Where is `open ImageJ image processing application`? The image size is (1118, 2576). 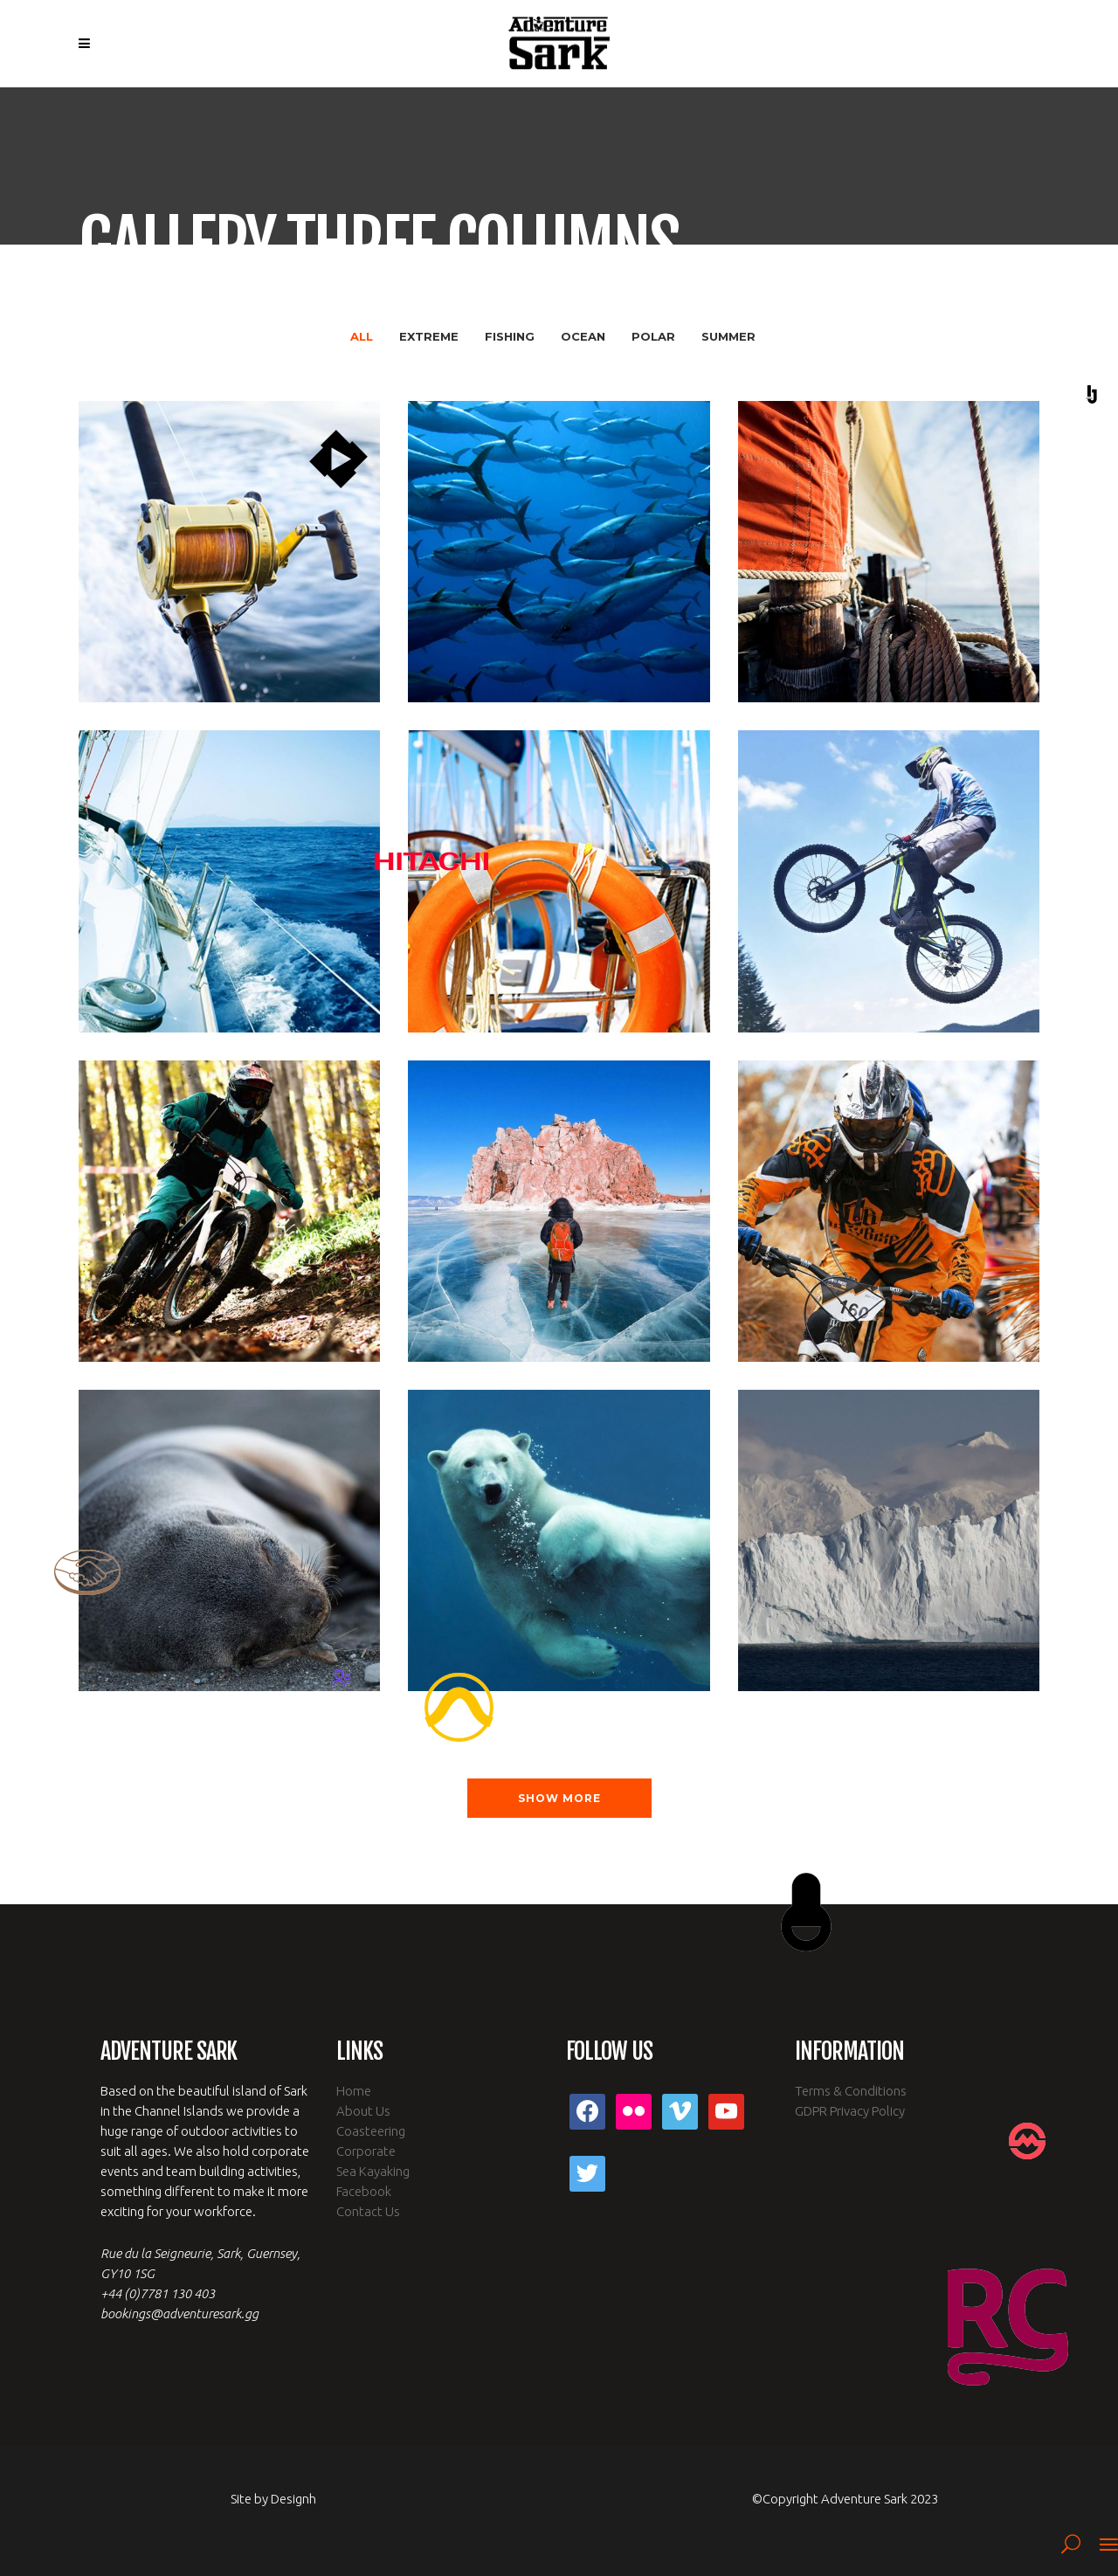
open ImageJ image processing application is located at coordinates (1091, 394).